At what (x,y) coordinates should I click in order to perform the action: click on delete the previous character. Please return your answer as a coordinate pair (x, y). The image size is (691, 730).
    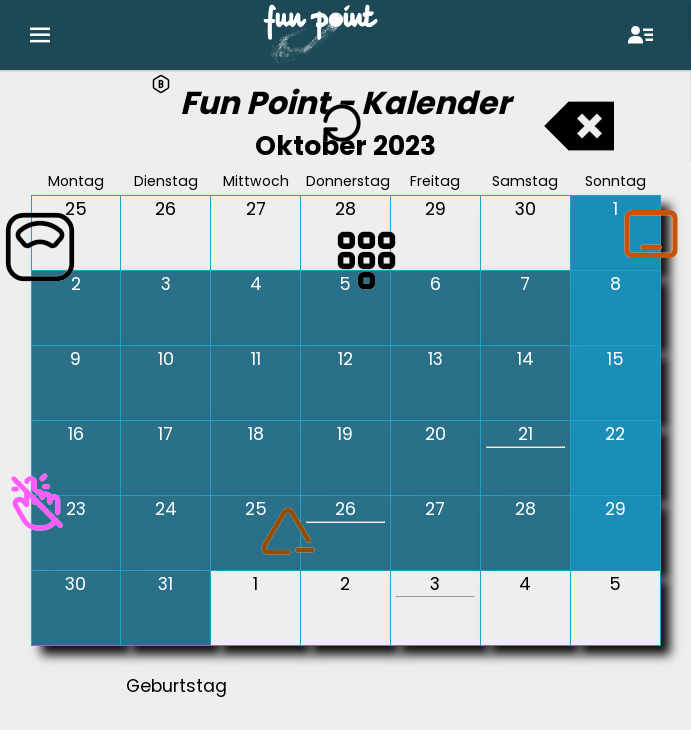
    Looking at the image, I should click on (579, 126).